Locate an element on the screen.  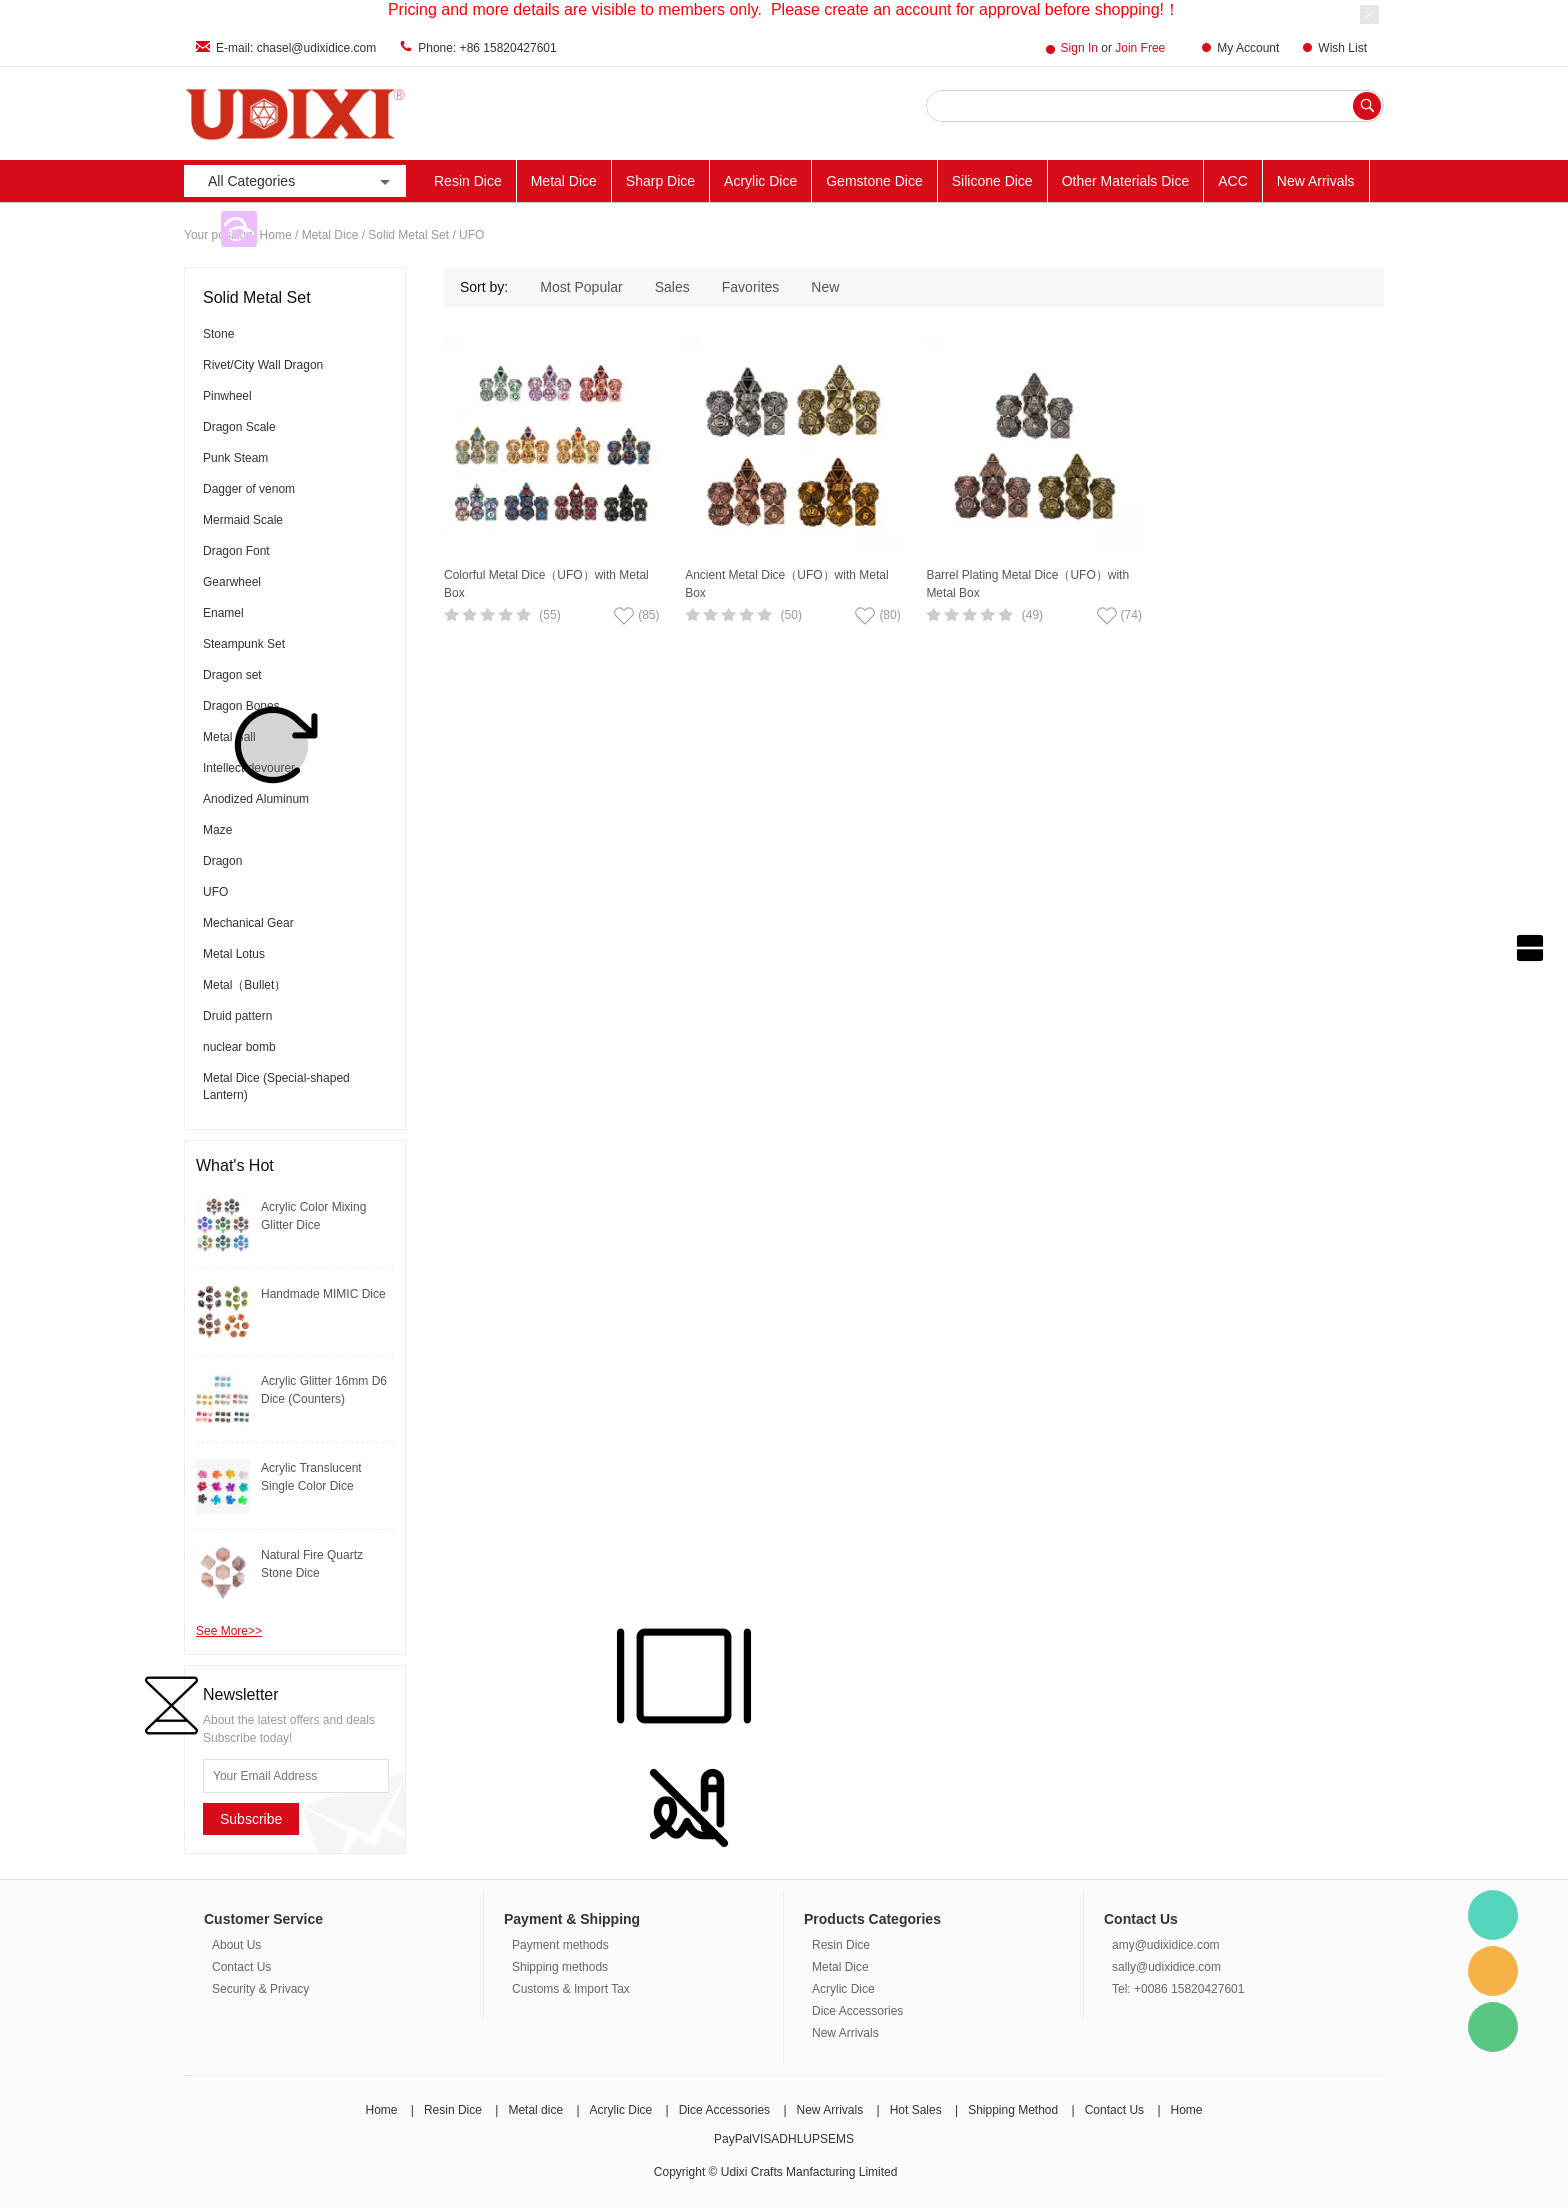
freehand drawing or sketch tool is located at coordinates (239, 229).